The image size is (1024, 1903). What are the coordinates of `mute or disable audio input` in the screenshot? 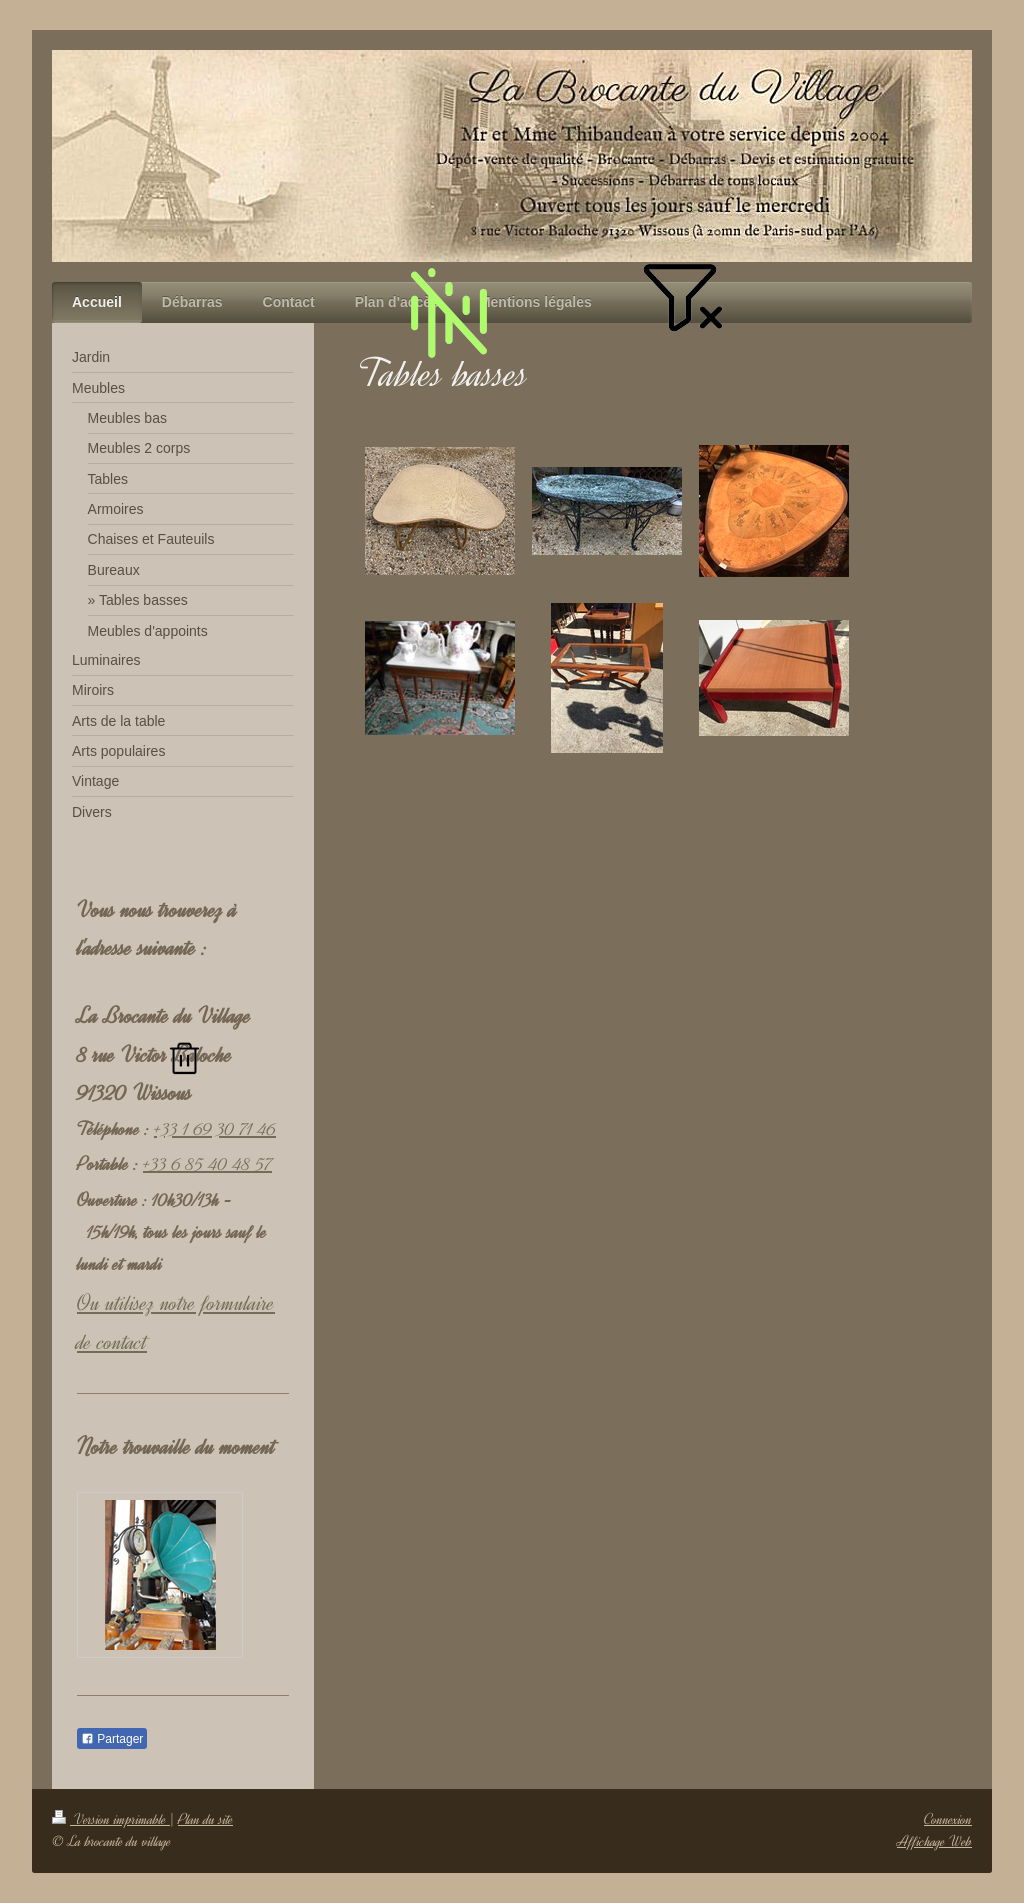 It's located at (449, 313).